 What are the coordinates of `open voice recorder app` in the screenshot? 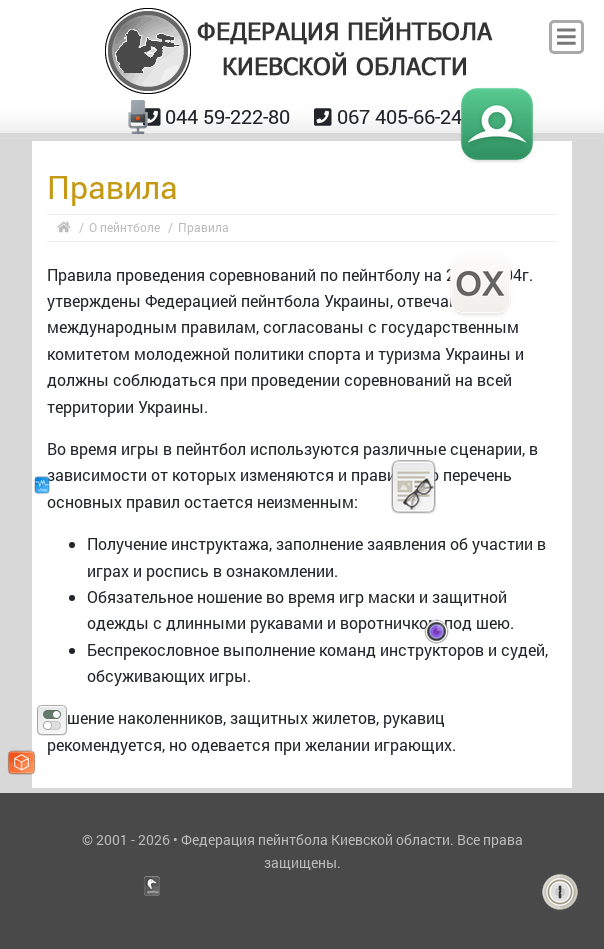 It's located at (138, 117).